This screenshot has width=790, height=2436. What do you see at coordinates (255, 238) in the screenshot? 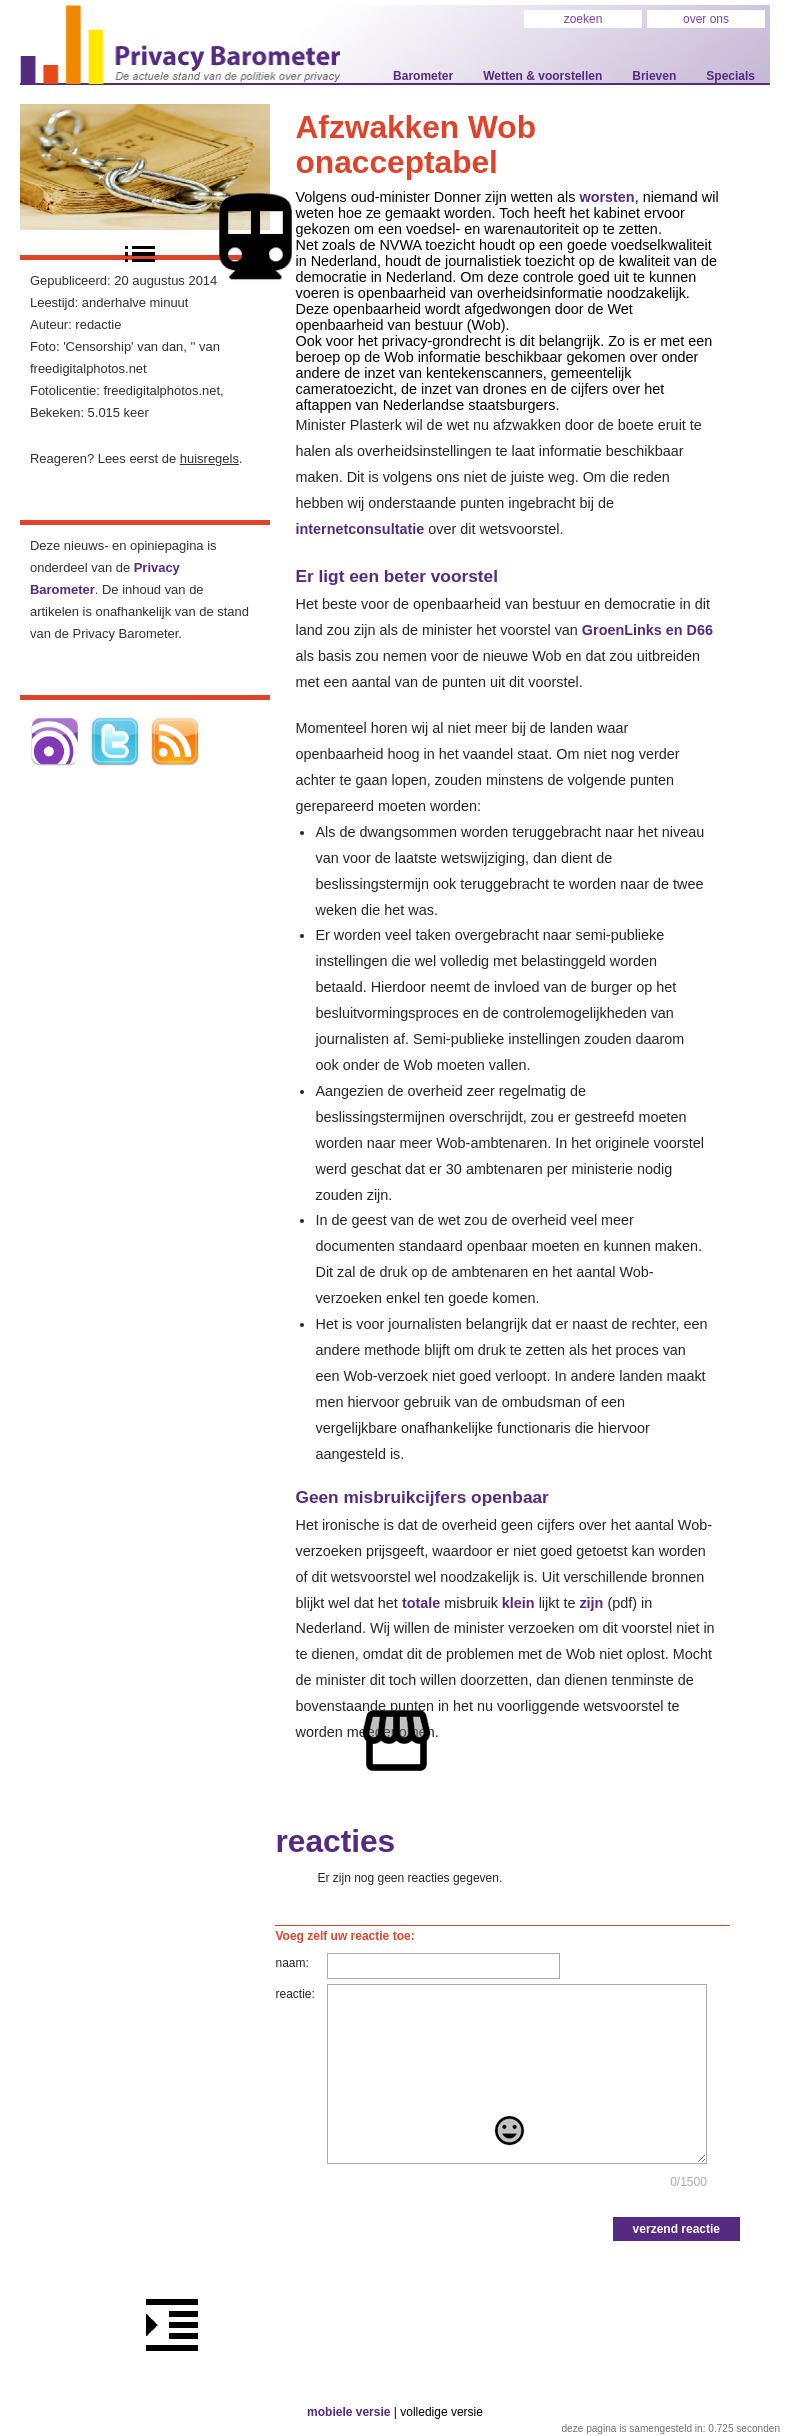
I see `get public transit directions` at bounding box center [255, 238].